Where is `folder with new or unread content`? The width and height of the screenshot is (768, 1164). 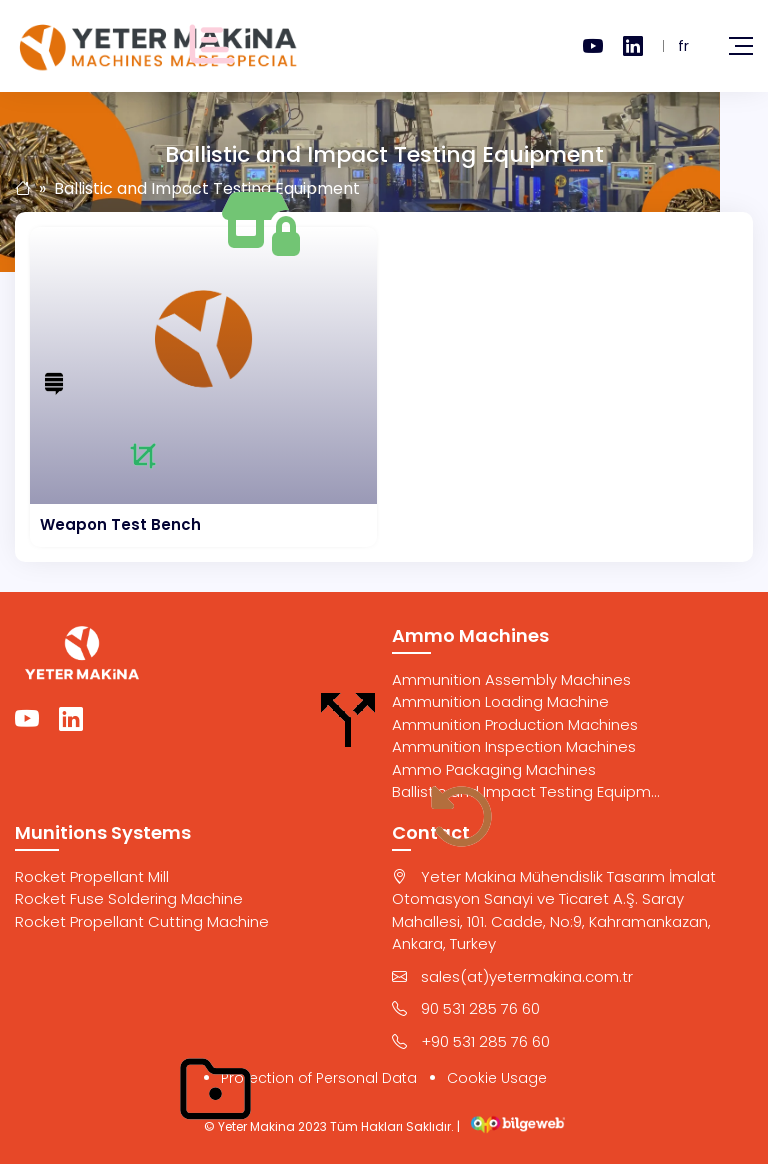 folder with new or unread content is located at coordinates (215, 1090).